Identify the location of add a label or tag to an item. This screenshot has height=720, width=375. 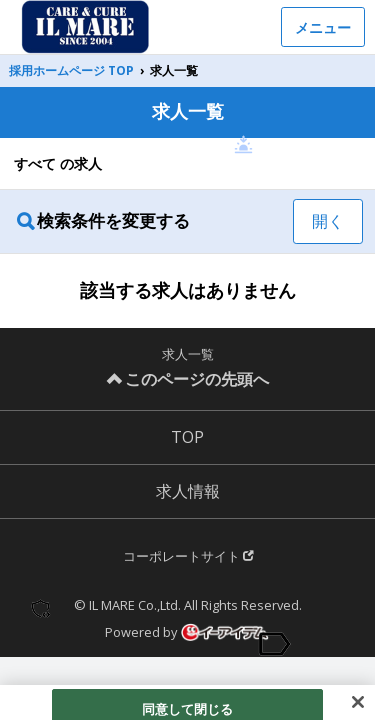
(274, 644).